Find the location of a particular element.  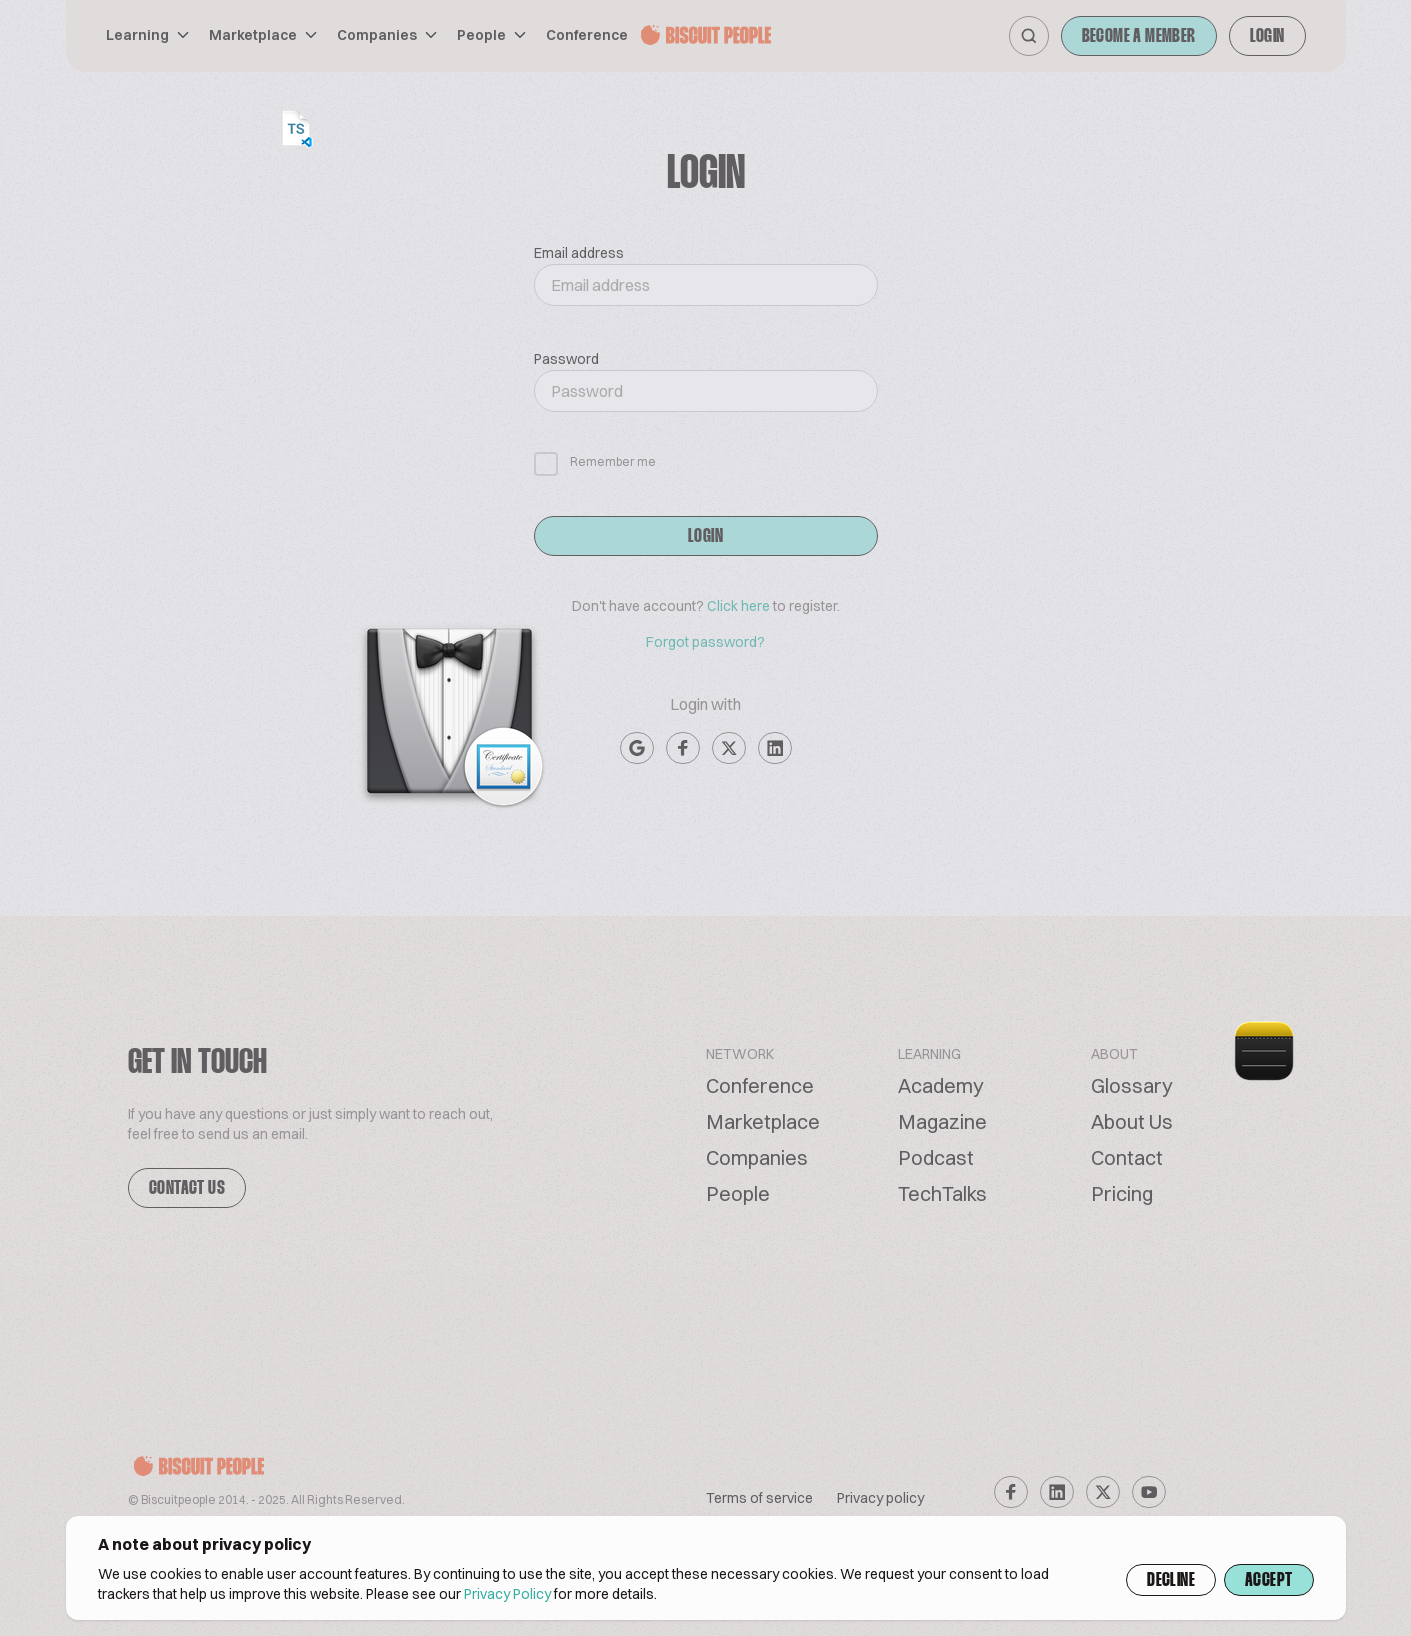

open the notes app is located at coordinates (1264, 1051).